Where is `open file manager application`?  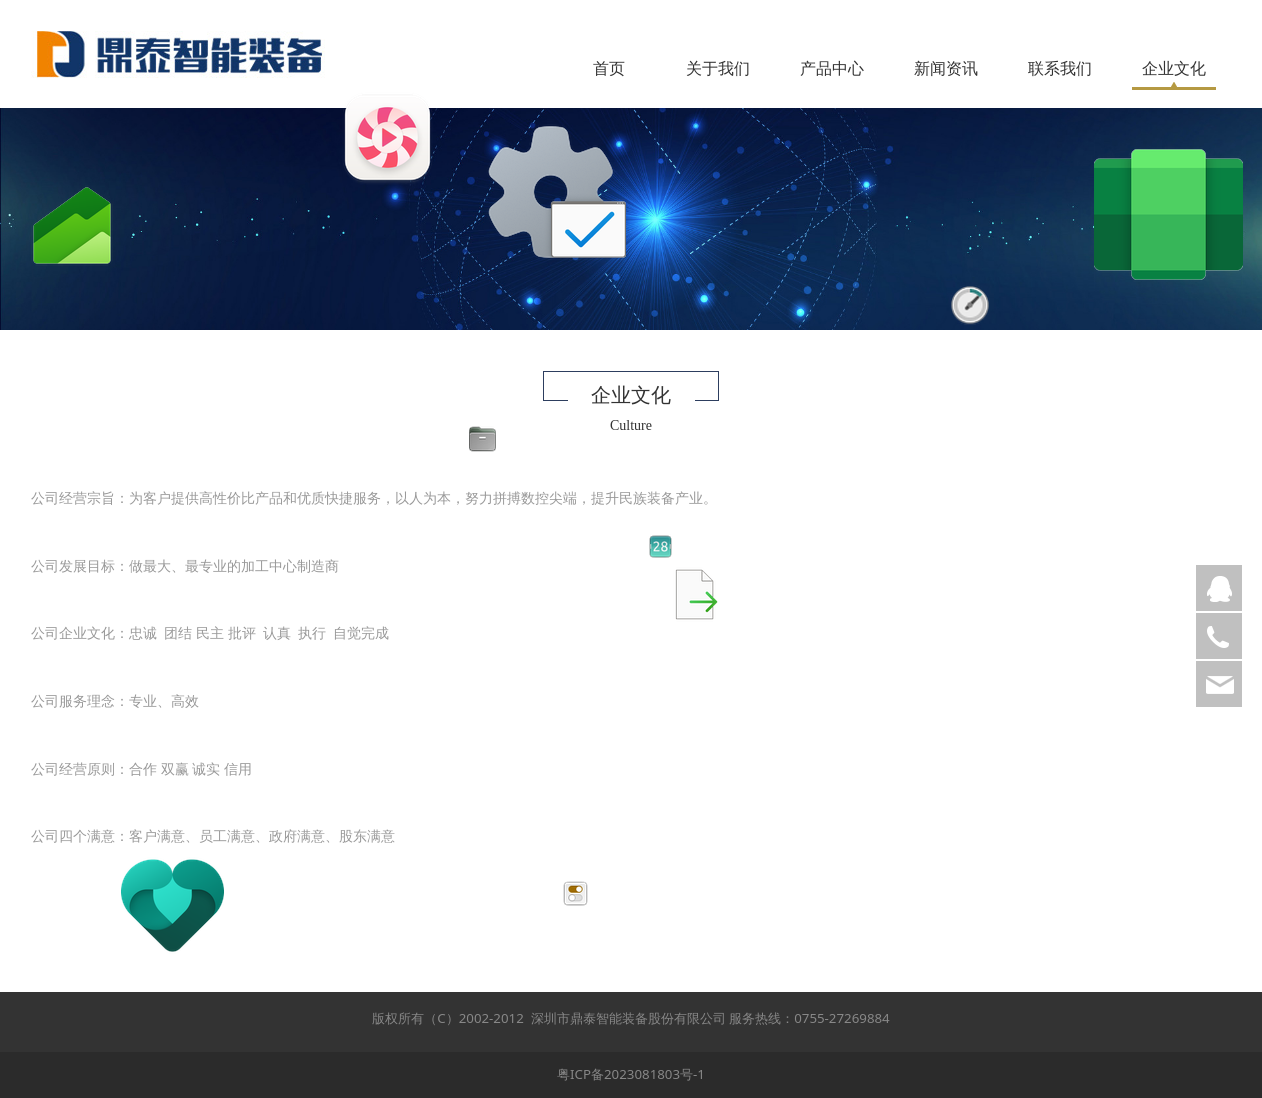 open file manager application is located at coordinates (482, 438).